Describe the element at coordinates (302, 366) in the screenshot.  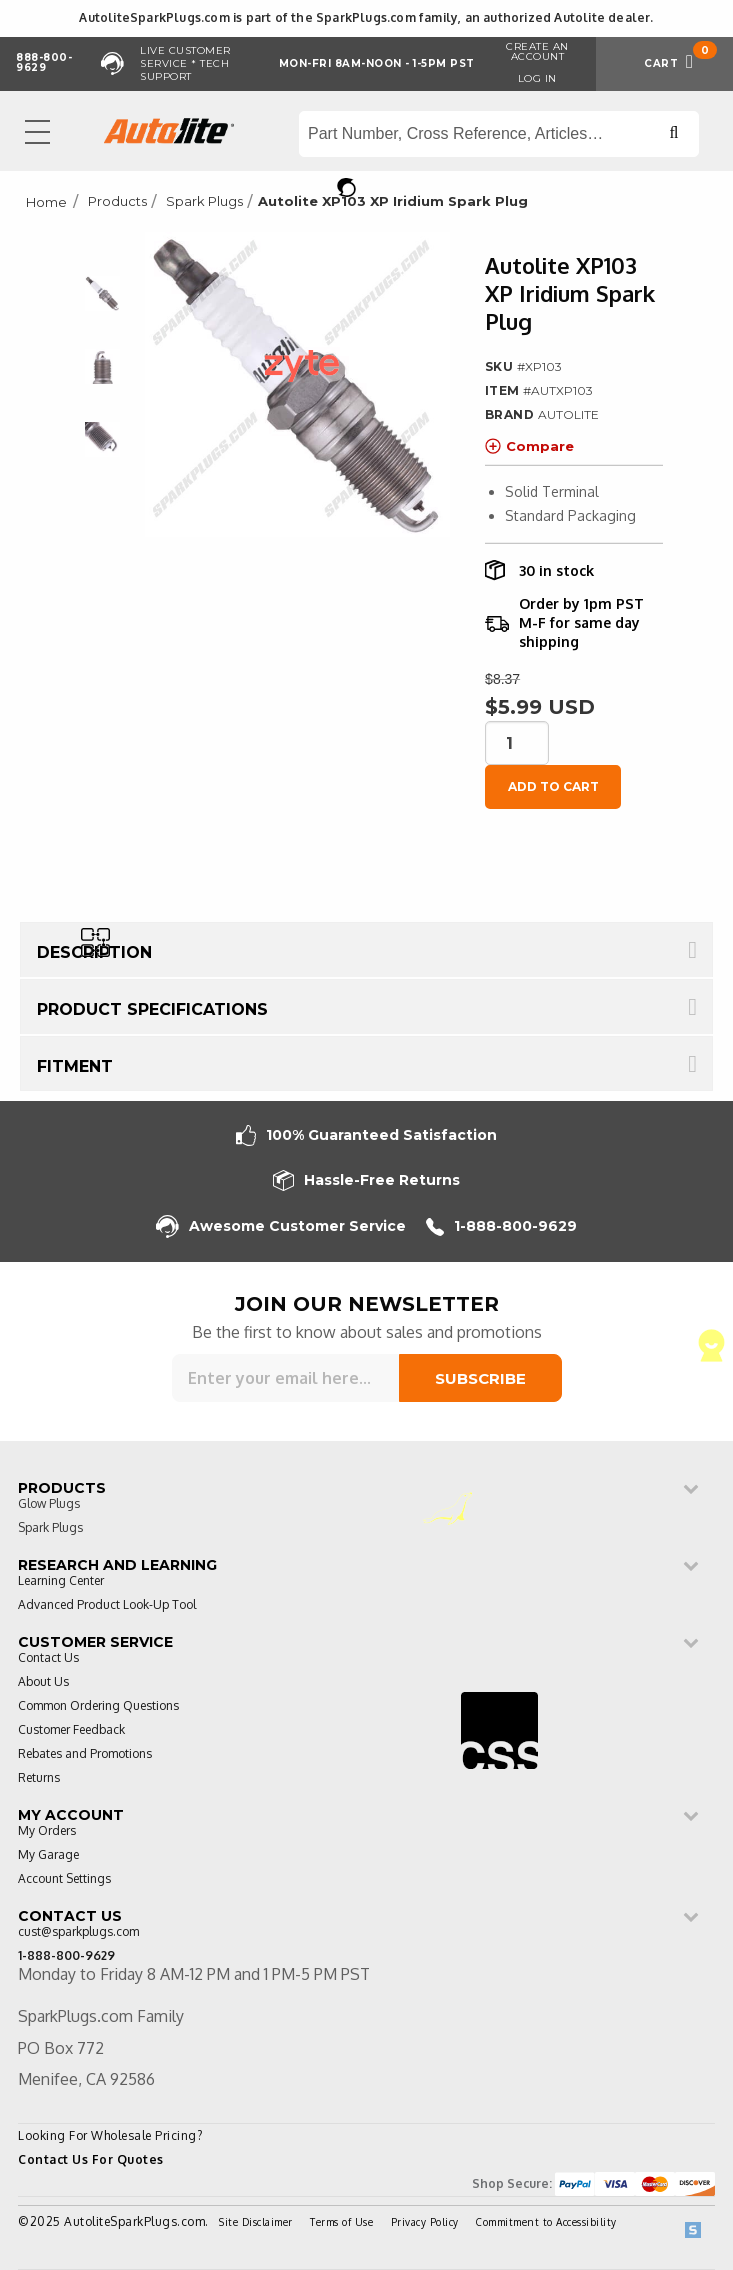
I see `Zyte company logo` at that location.